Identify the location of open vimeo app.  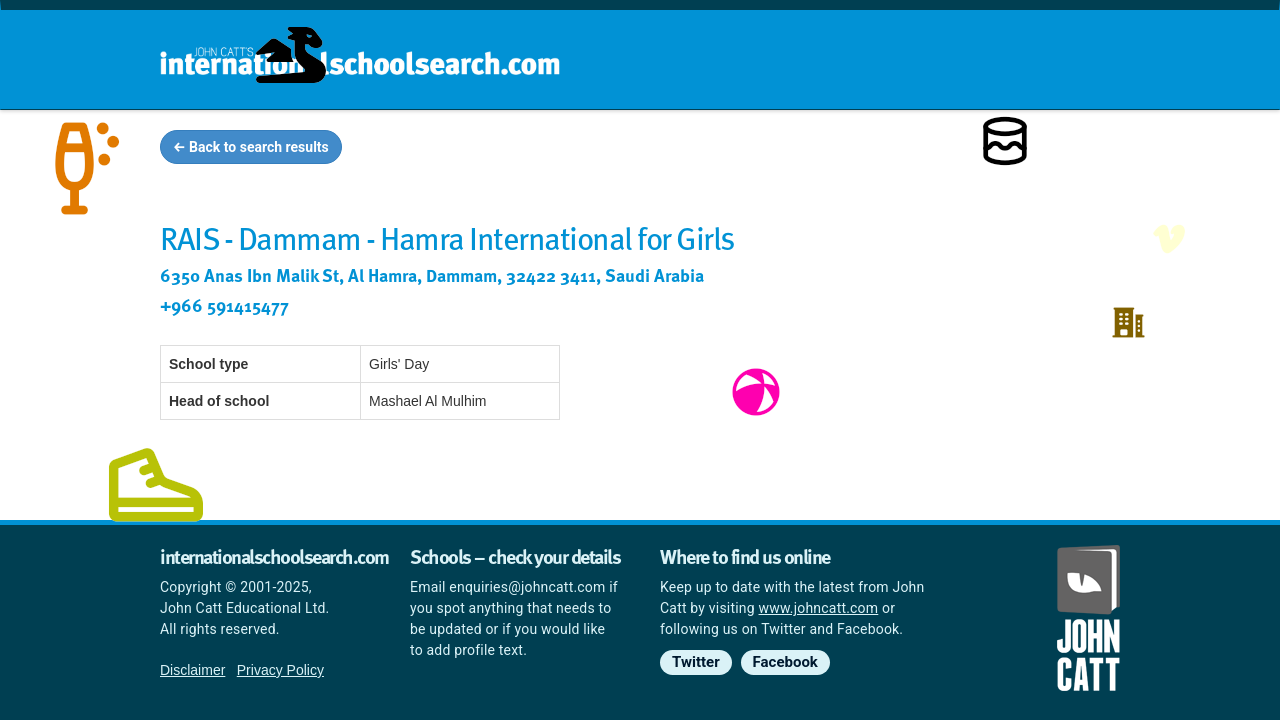
(1169, 239).